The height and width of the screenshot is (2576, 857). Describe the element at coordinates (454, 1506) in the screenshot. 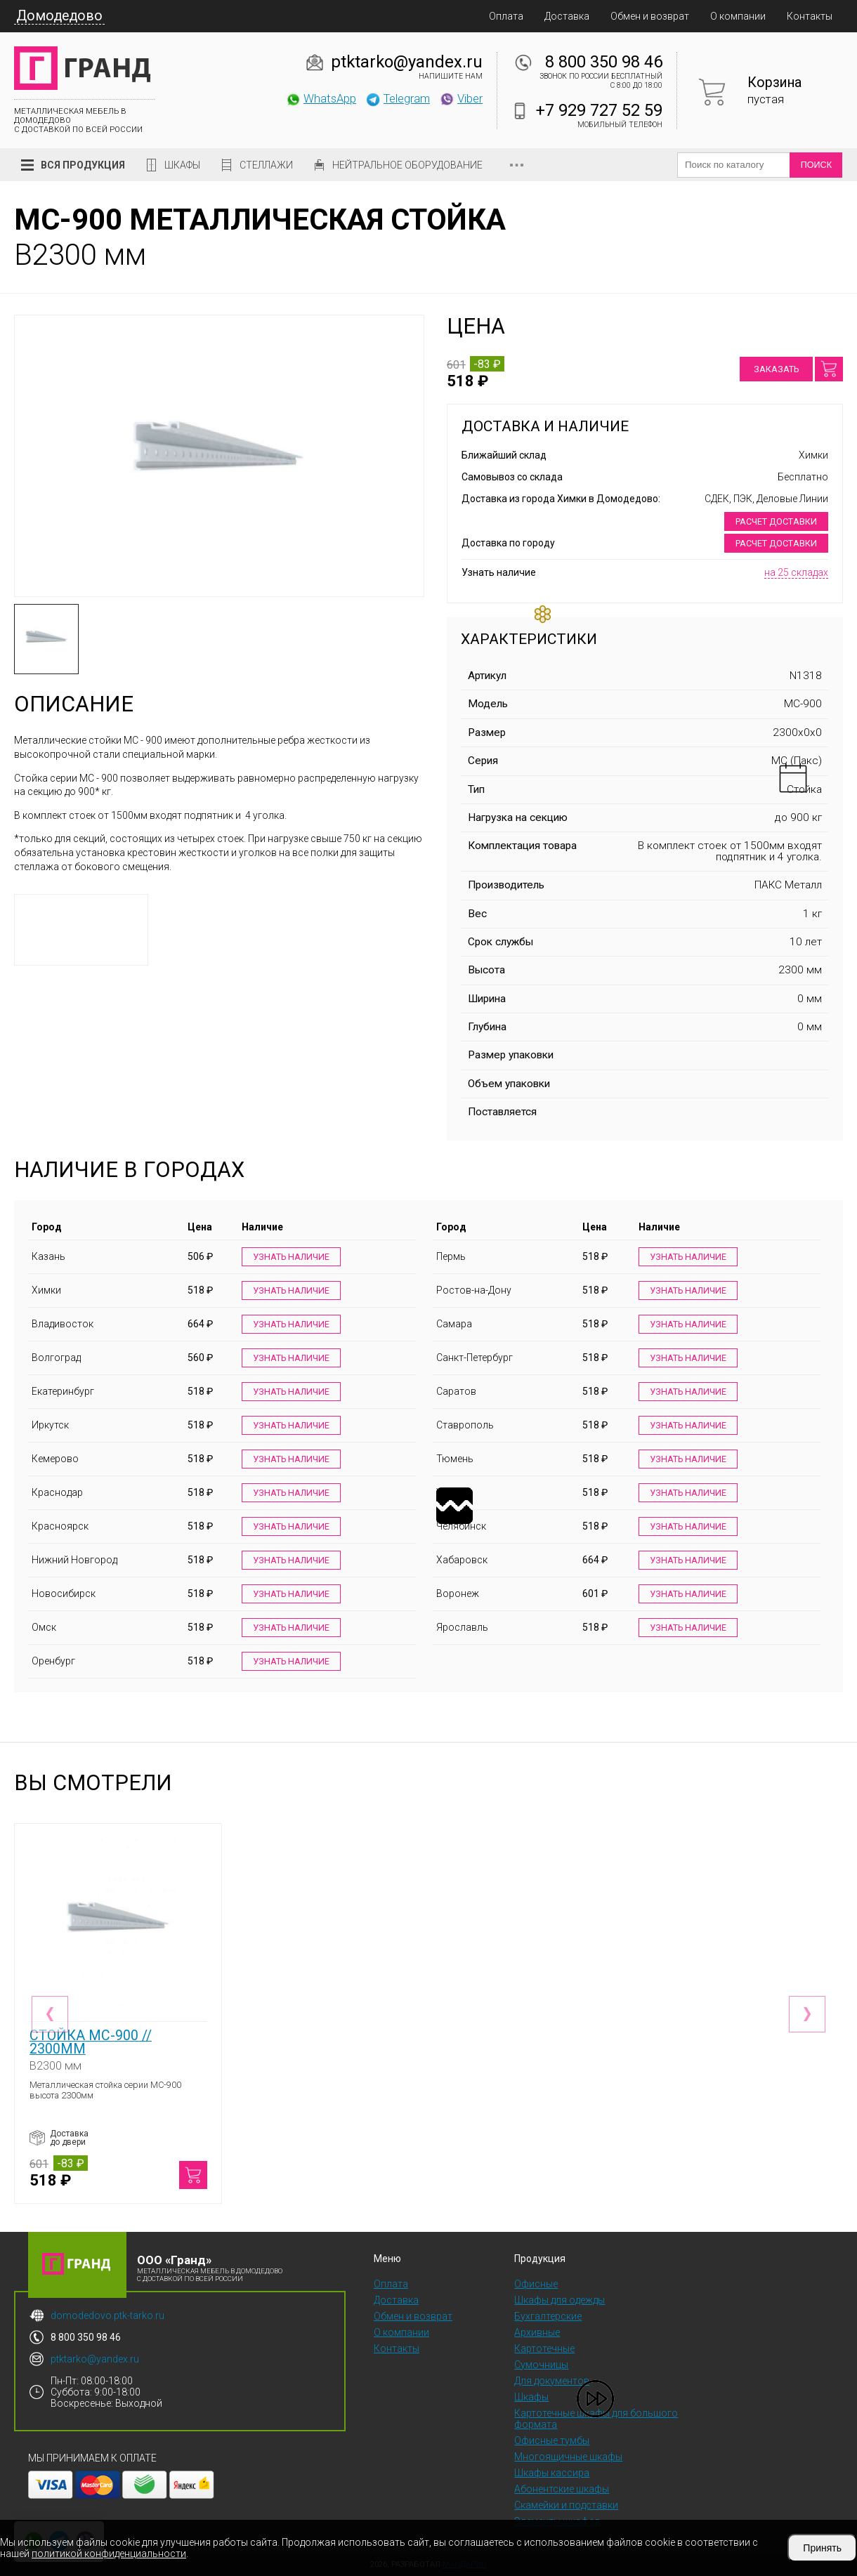

I see `indicates an image failed to load` at that location.